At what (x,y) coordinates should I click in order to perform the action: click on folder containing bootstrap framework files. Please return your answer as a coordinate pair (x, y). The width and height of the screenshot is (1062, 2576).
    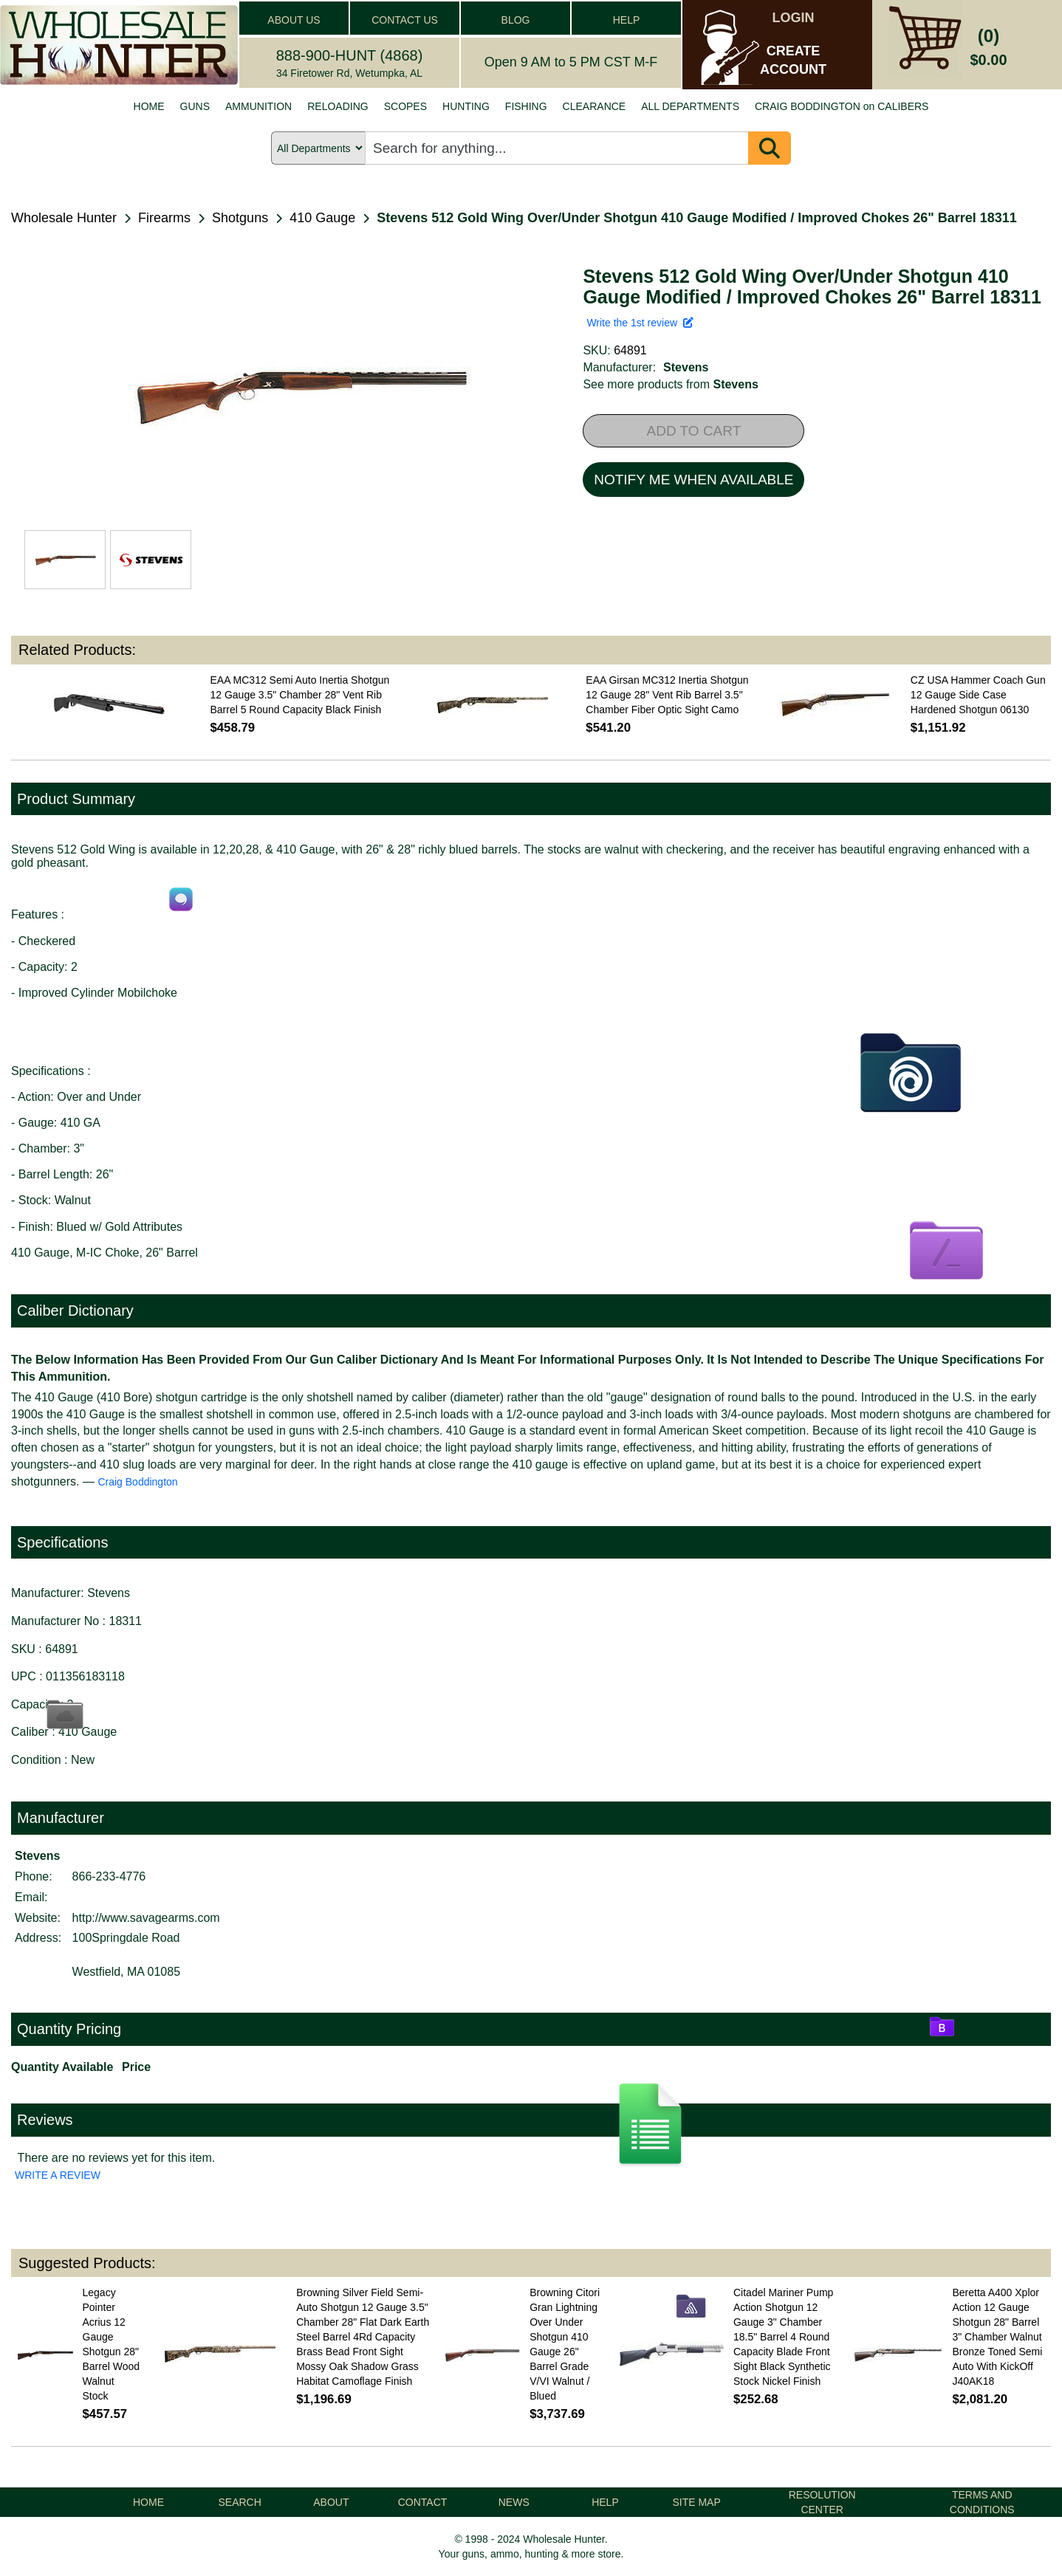
    Looking at the image, I should click on (942, 2027).